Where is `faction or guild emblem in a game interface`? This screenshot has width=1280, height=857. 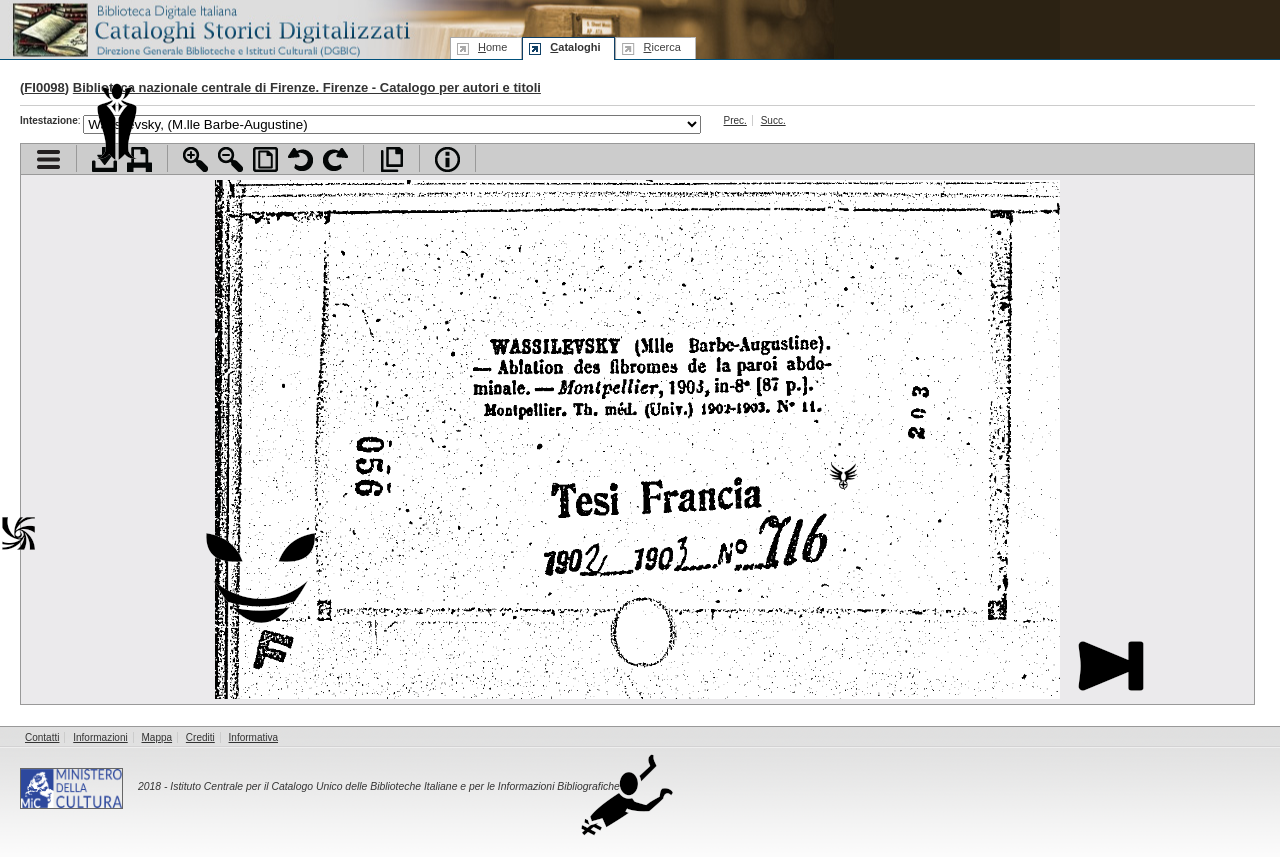 faction or guild emblem in a game interface is located at coordinates (843, 476).